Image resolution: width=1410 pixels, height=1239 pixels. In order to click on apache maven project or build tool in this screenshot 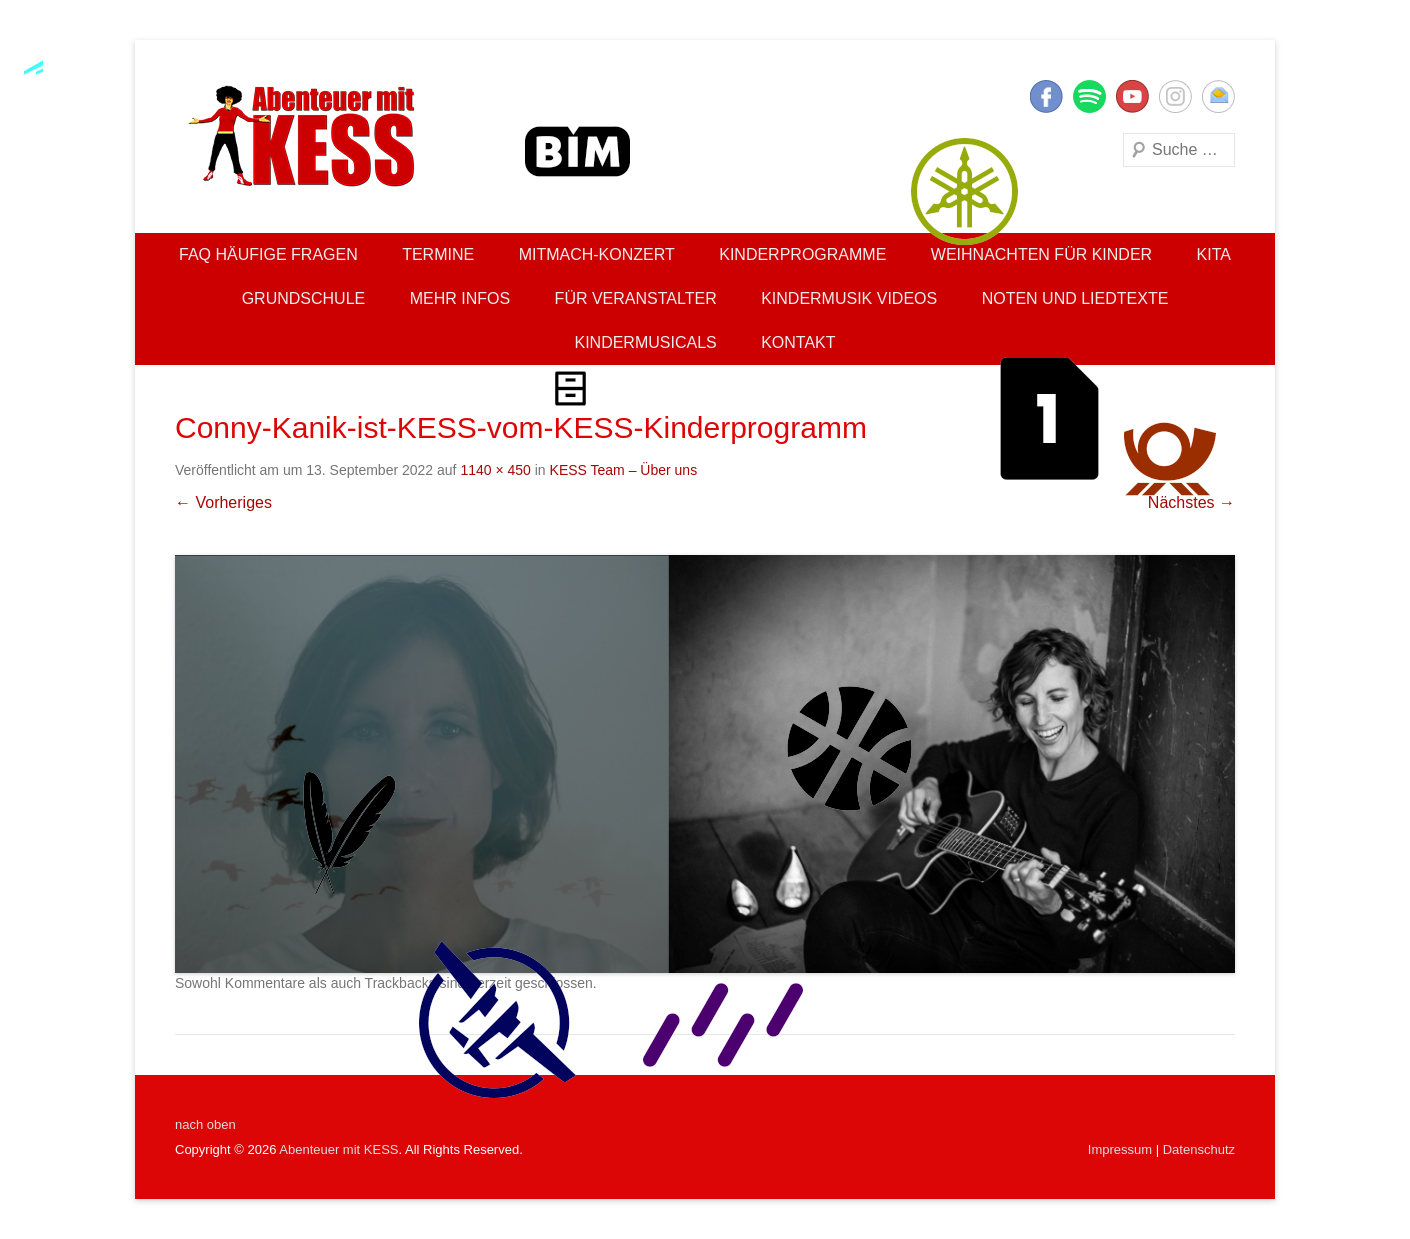, I will do `click(349, 833)`.